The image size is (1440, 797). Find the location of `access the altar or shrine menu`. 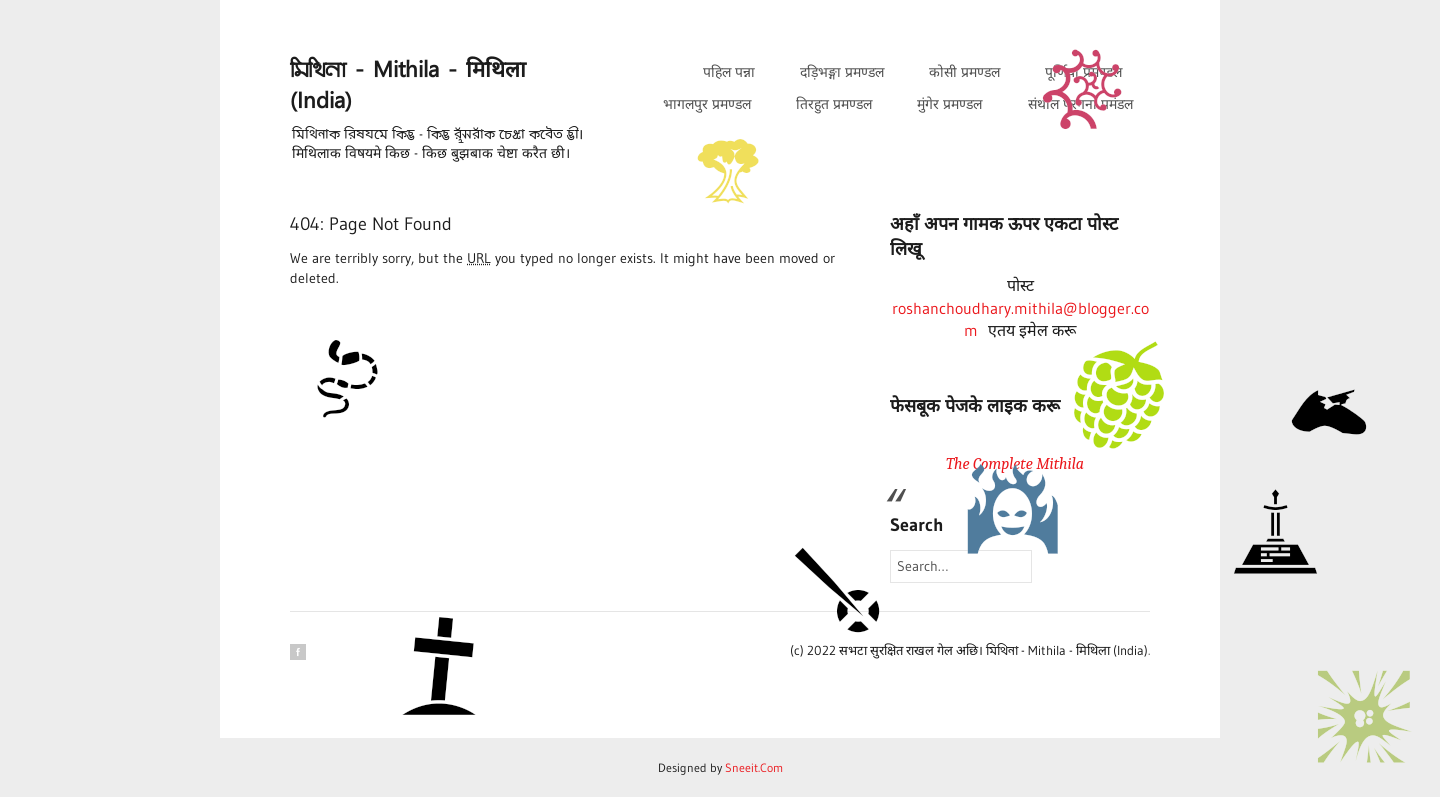

access the altar or shrine menu is located at coordinates (1275, 531).